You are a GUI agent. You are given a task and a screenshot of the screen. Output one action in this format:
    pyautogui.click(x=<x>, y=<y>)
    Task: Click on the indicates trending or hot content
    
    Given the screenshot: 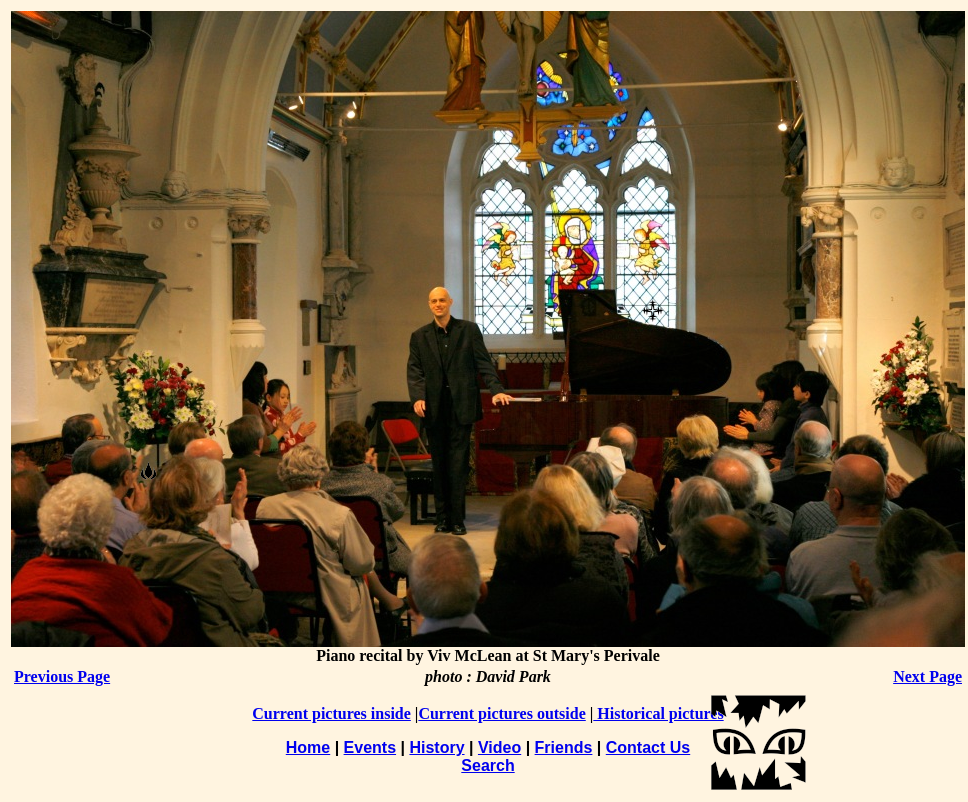 What is the action you would take?
    pyautogui.click(x=148, y=470)
    